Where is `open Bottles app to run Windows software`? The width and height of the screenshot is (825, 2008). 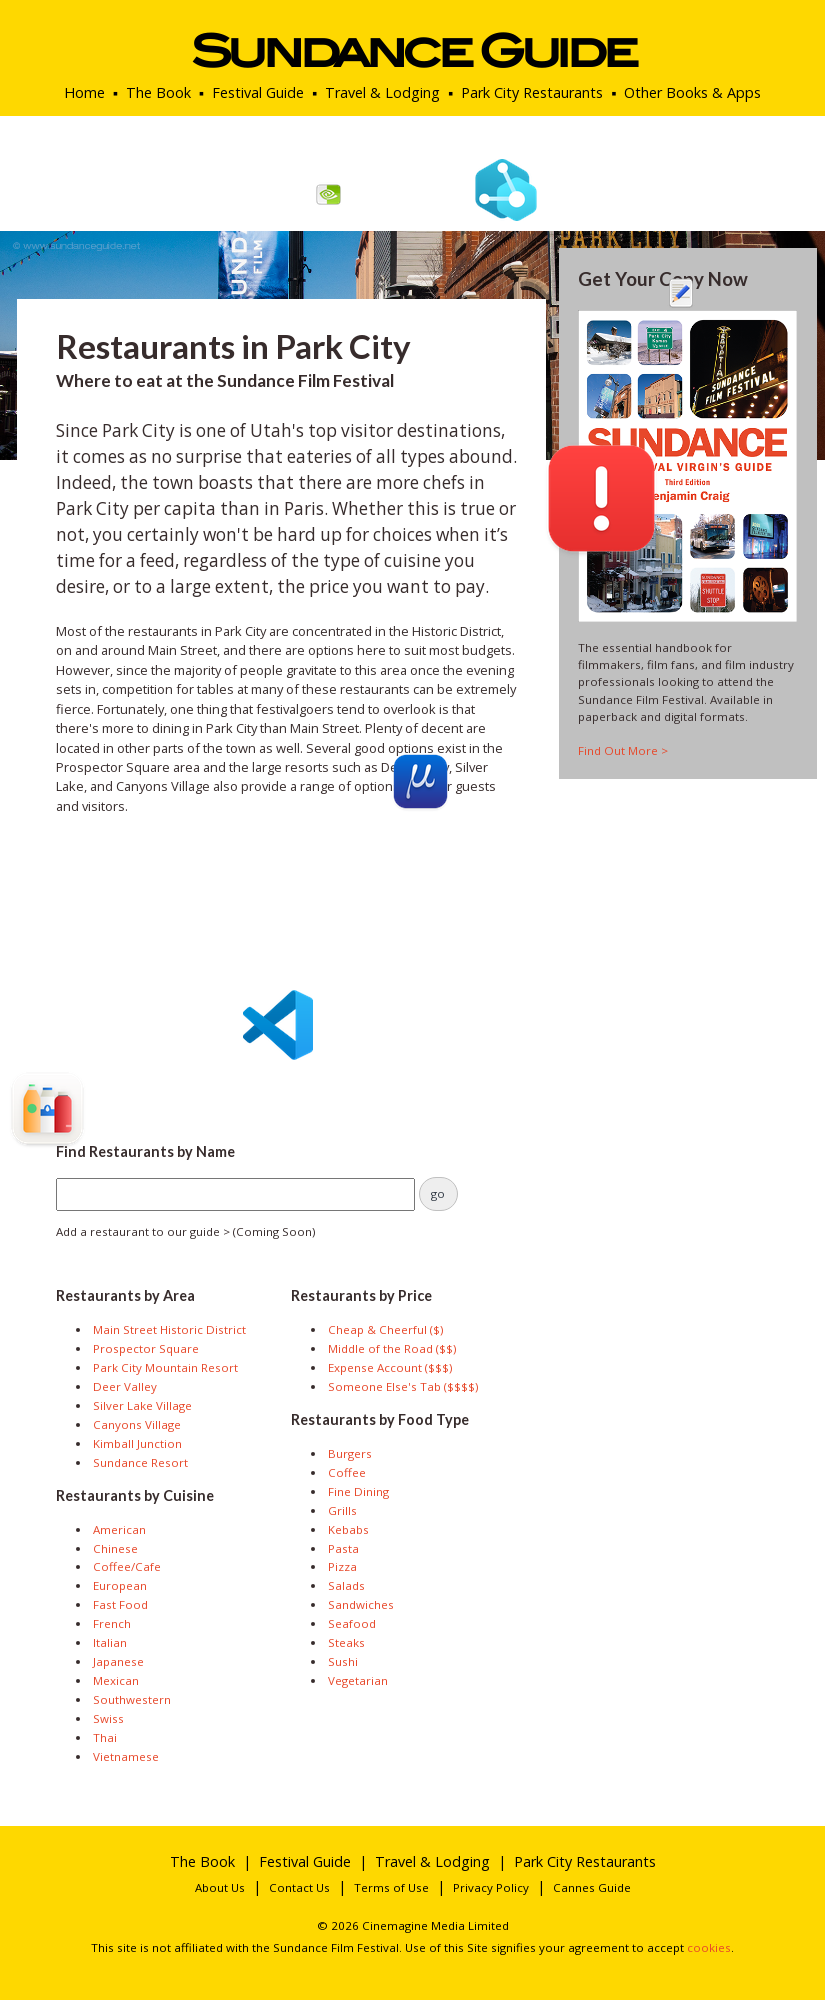
open Bottles app to run Windows software is located at coordinates (47, 1108).